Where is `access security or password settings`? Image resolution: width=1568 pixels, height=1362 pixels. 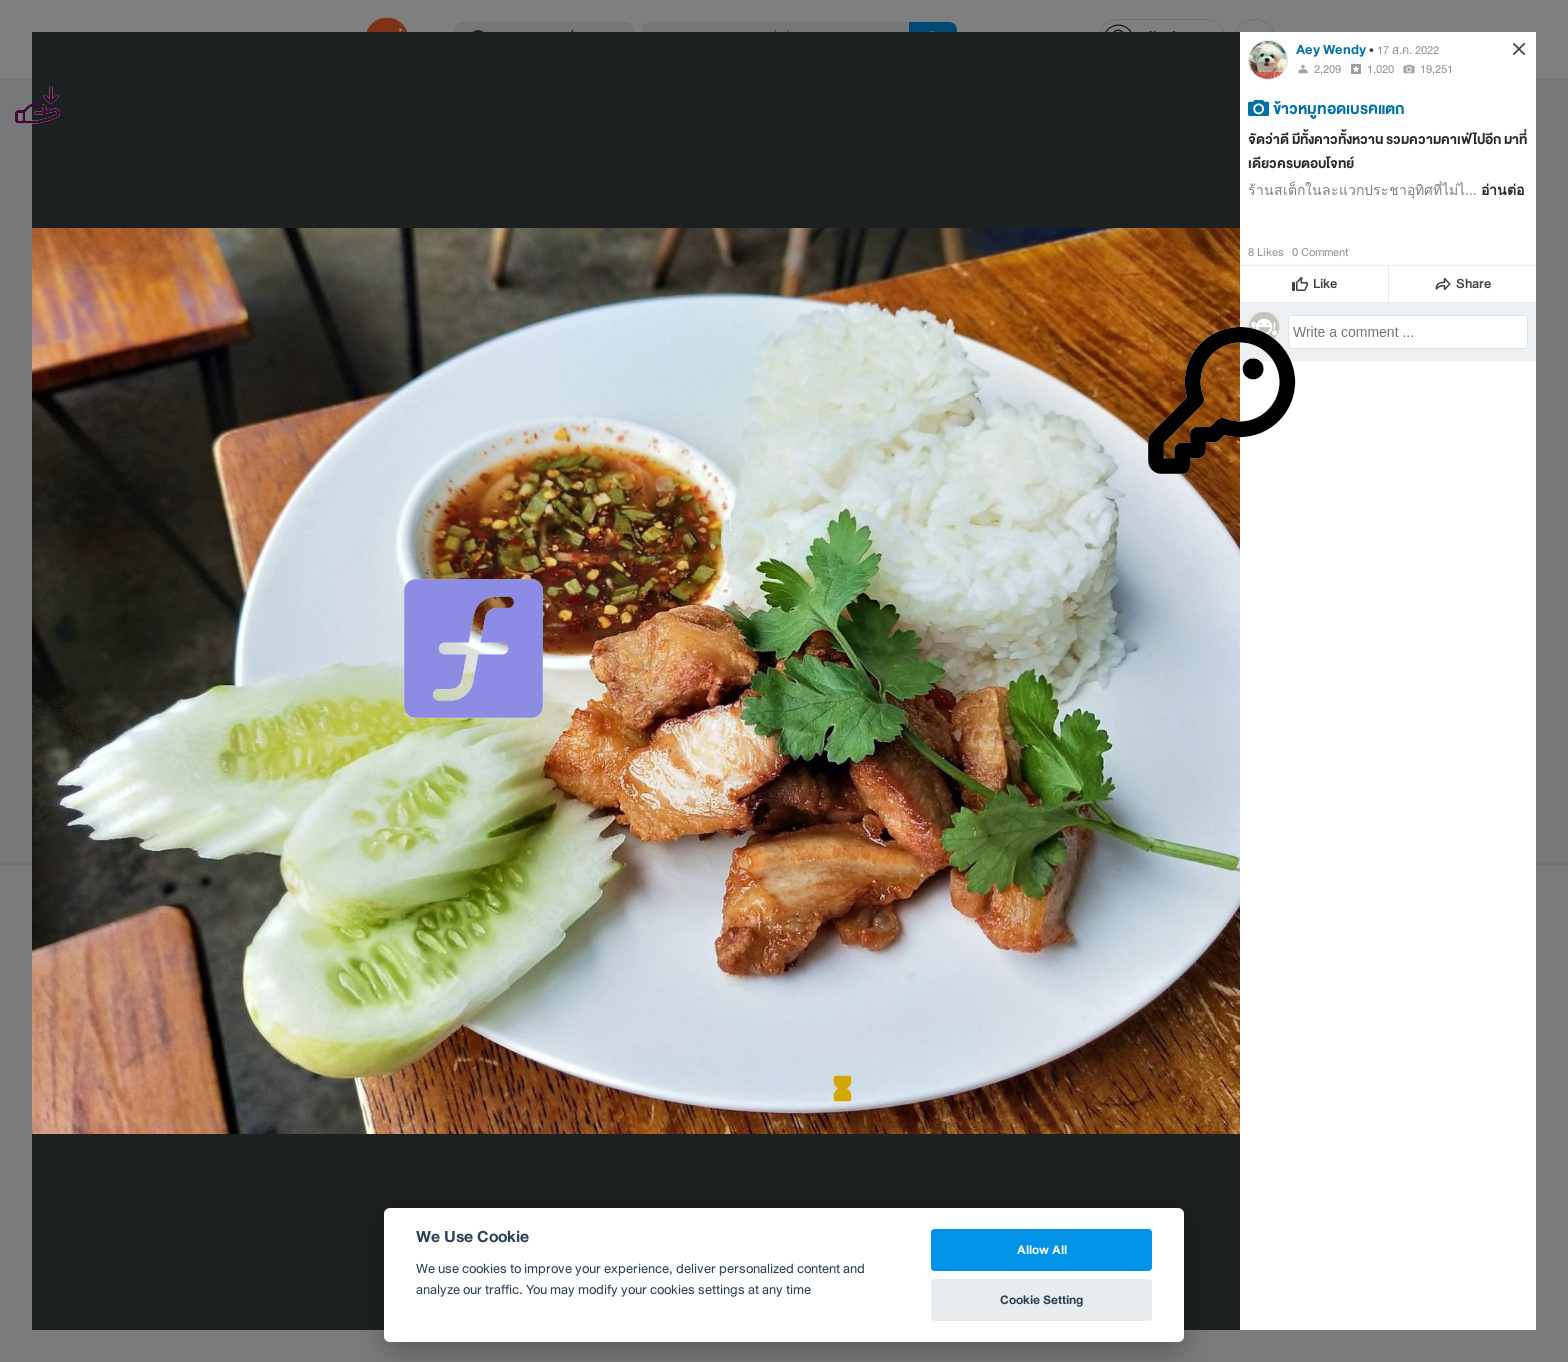
access security or password settings is located at coordinates (1219, 403).